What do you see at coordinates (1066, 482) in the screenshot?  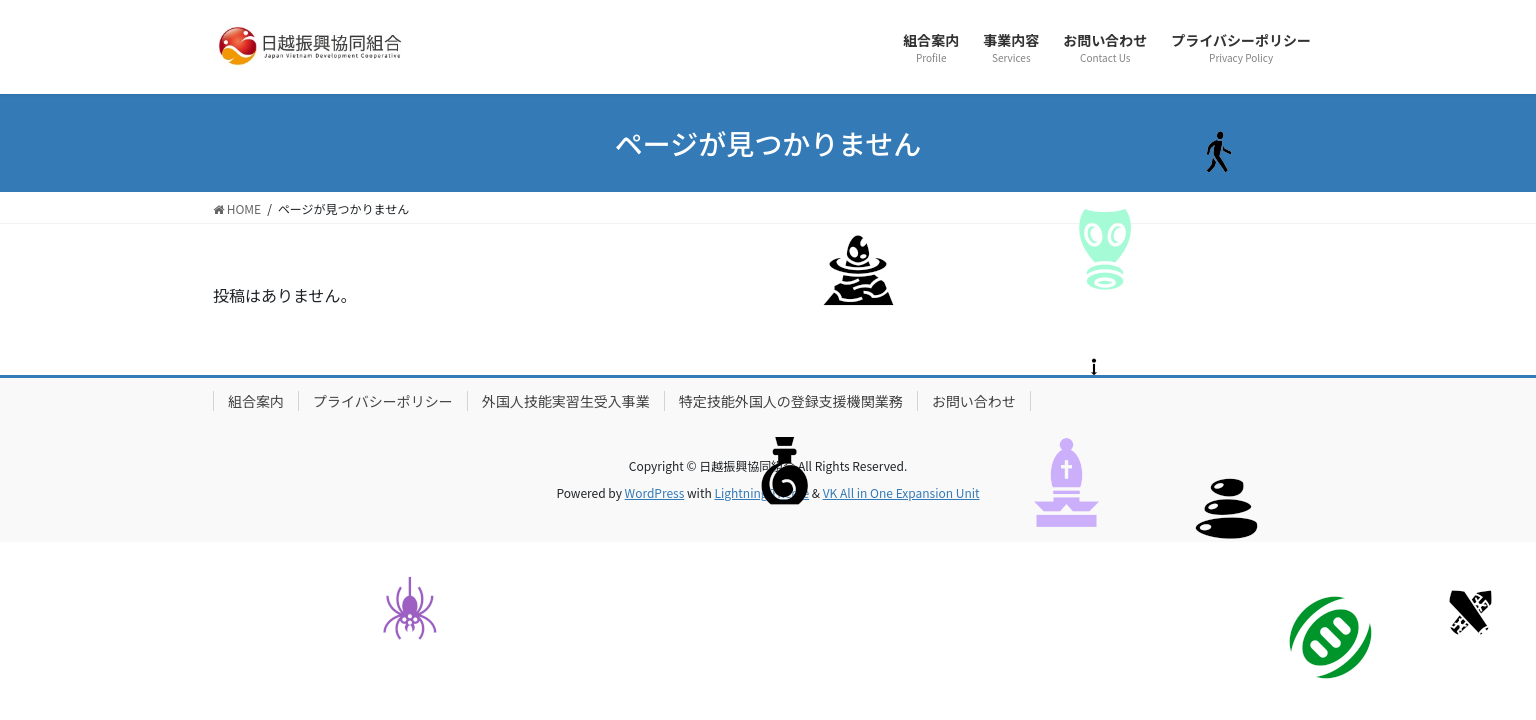 I see `select the bishop piece in a chess game` at bounding box center [1066, 482].